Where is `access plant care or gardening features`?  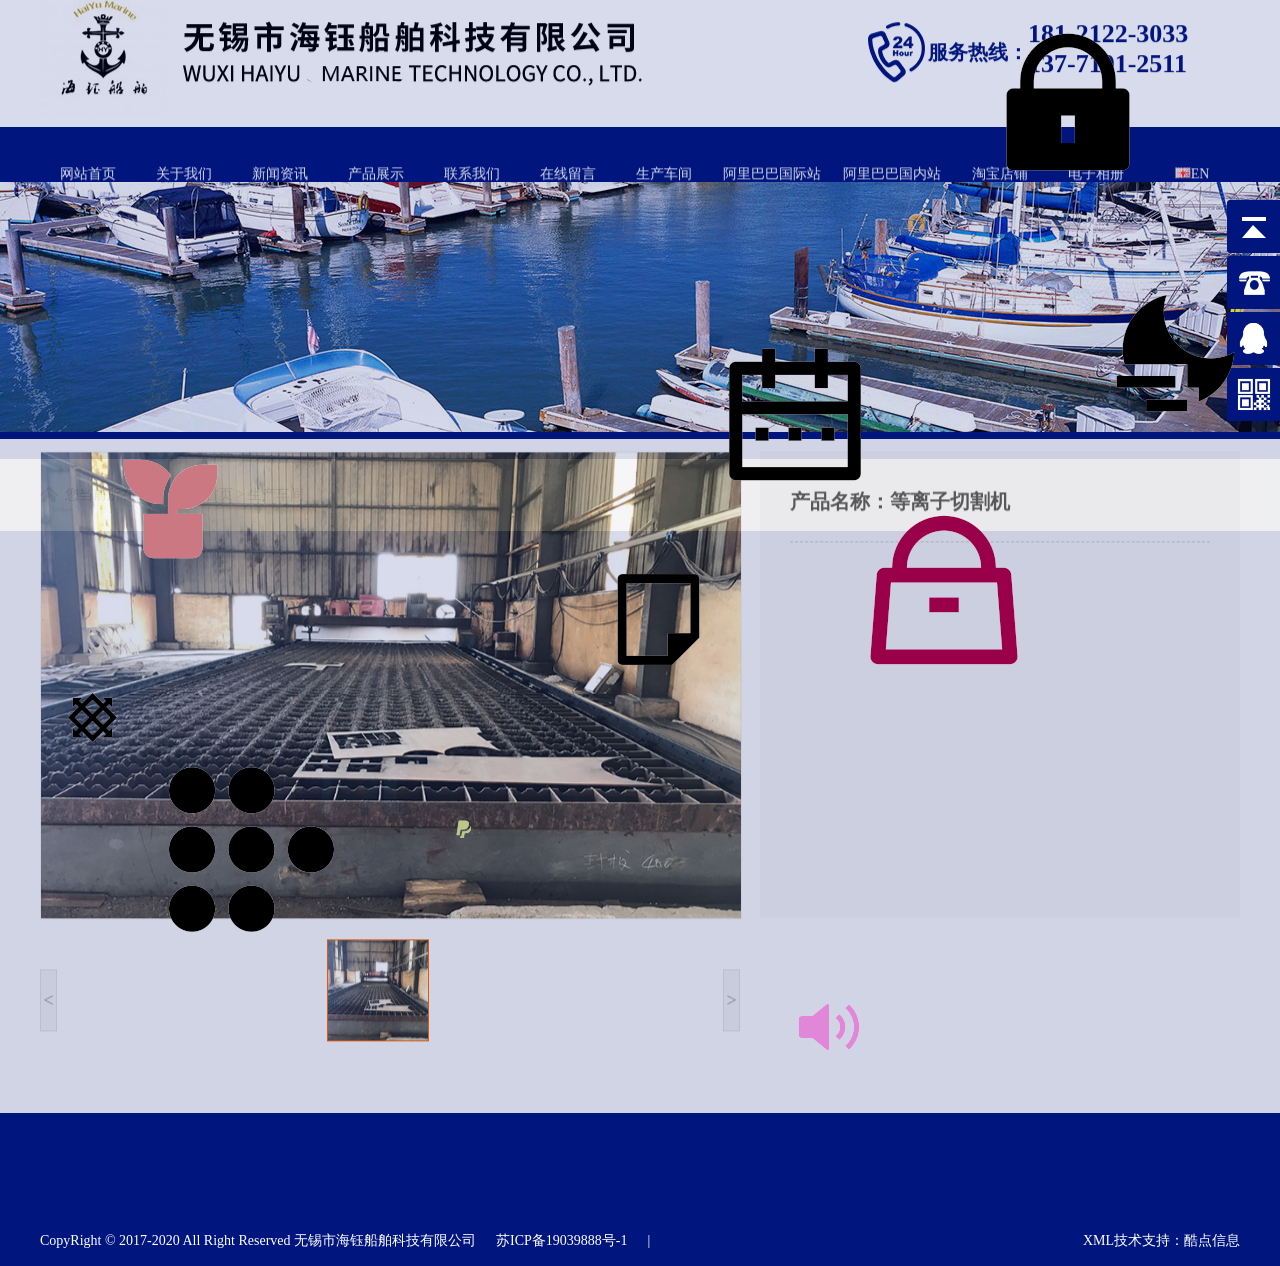
access plant care or gardening features is located at coordinates (173, 509).